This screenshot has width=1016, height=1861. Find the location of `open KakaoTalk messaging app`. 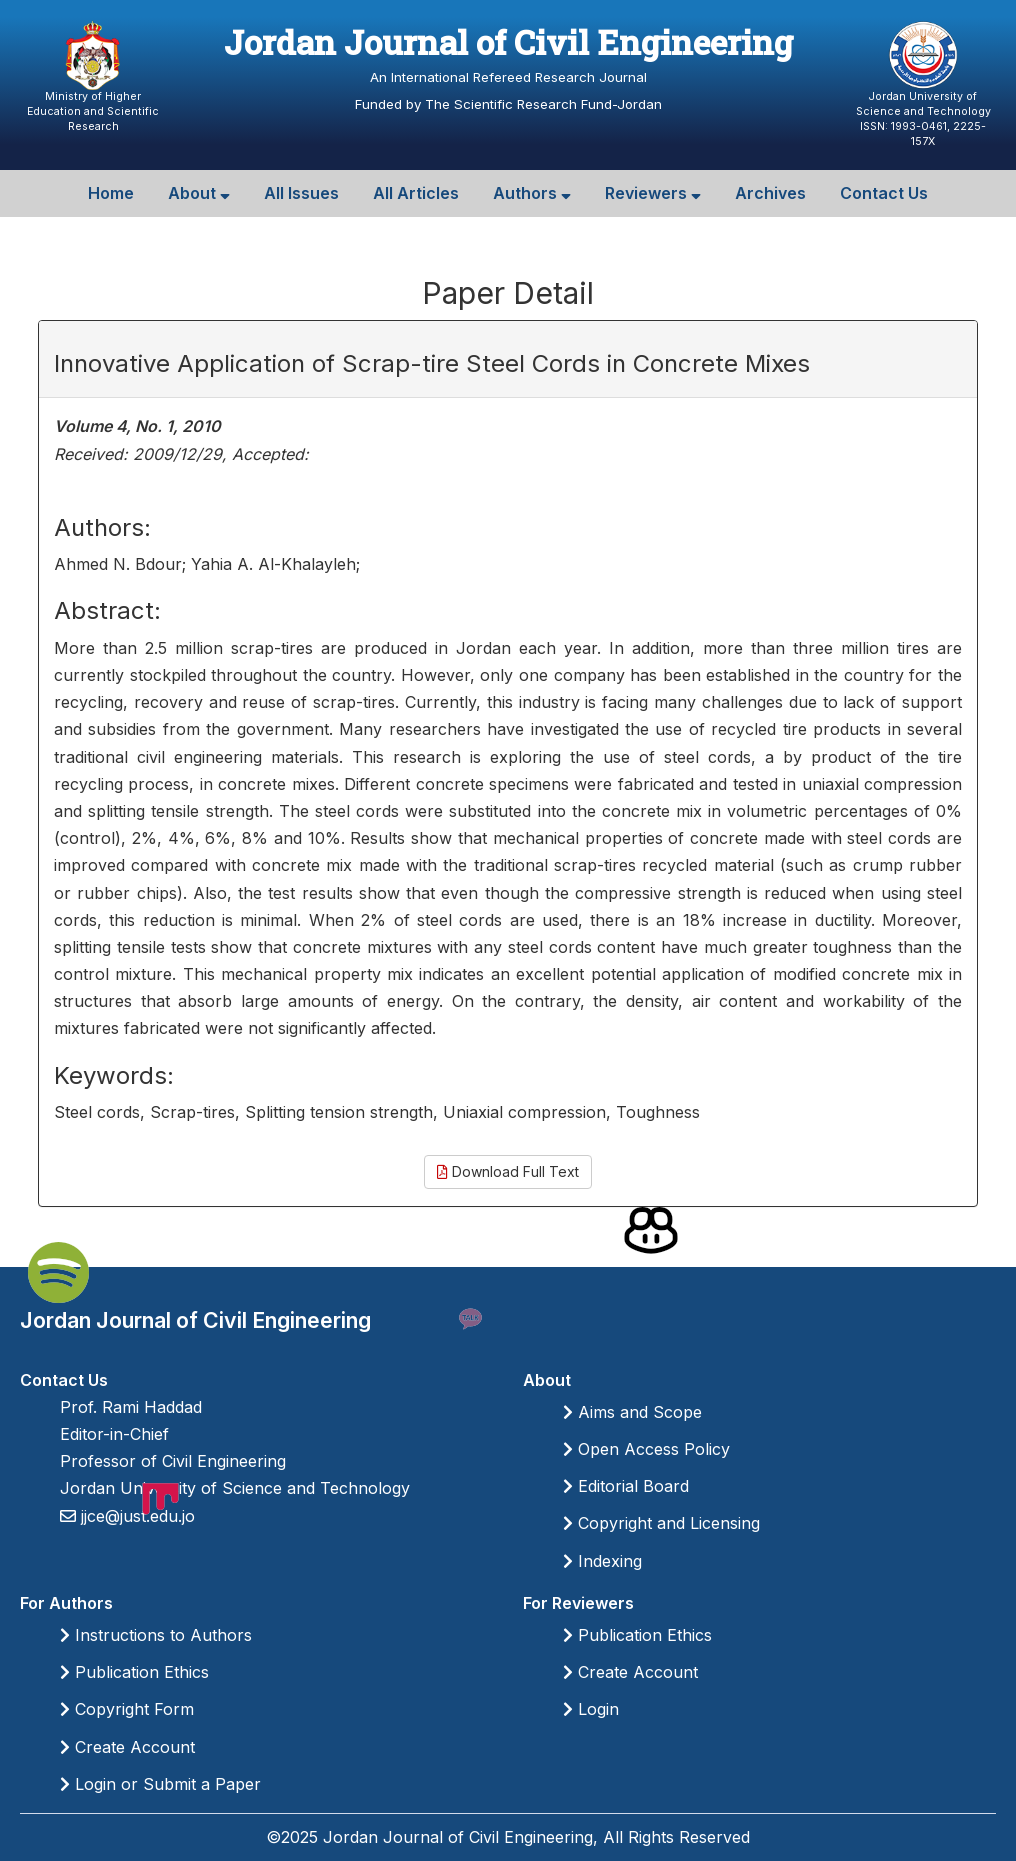

open KakaoTalk messaging app is located at coordinates (470, 1318).